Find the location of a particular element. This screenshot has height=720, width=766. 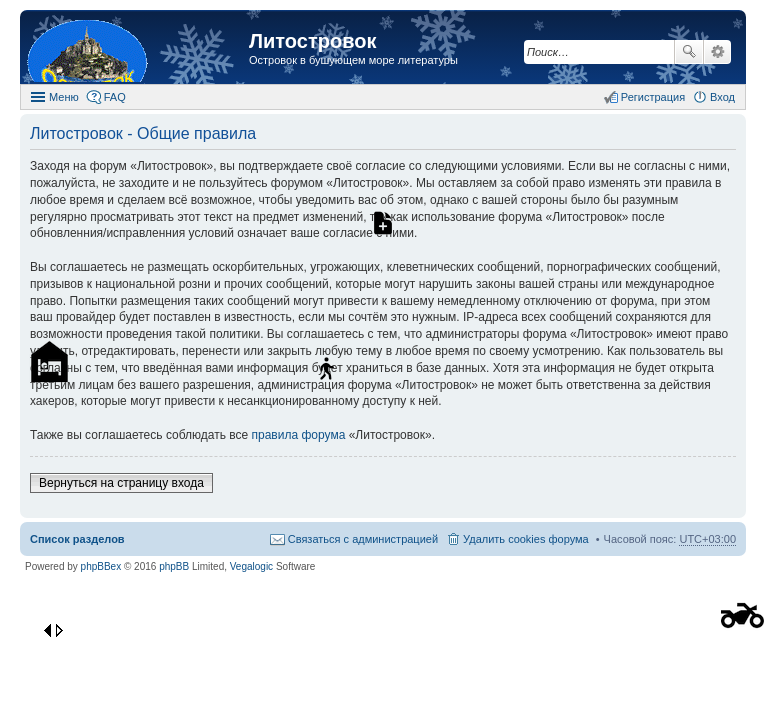

switch to the right panel or view is located at coordinates (53, 630).